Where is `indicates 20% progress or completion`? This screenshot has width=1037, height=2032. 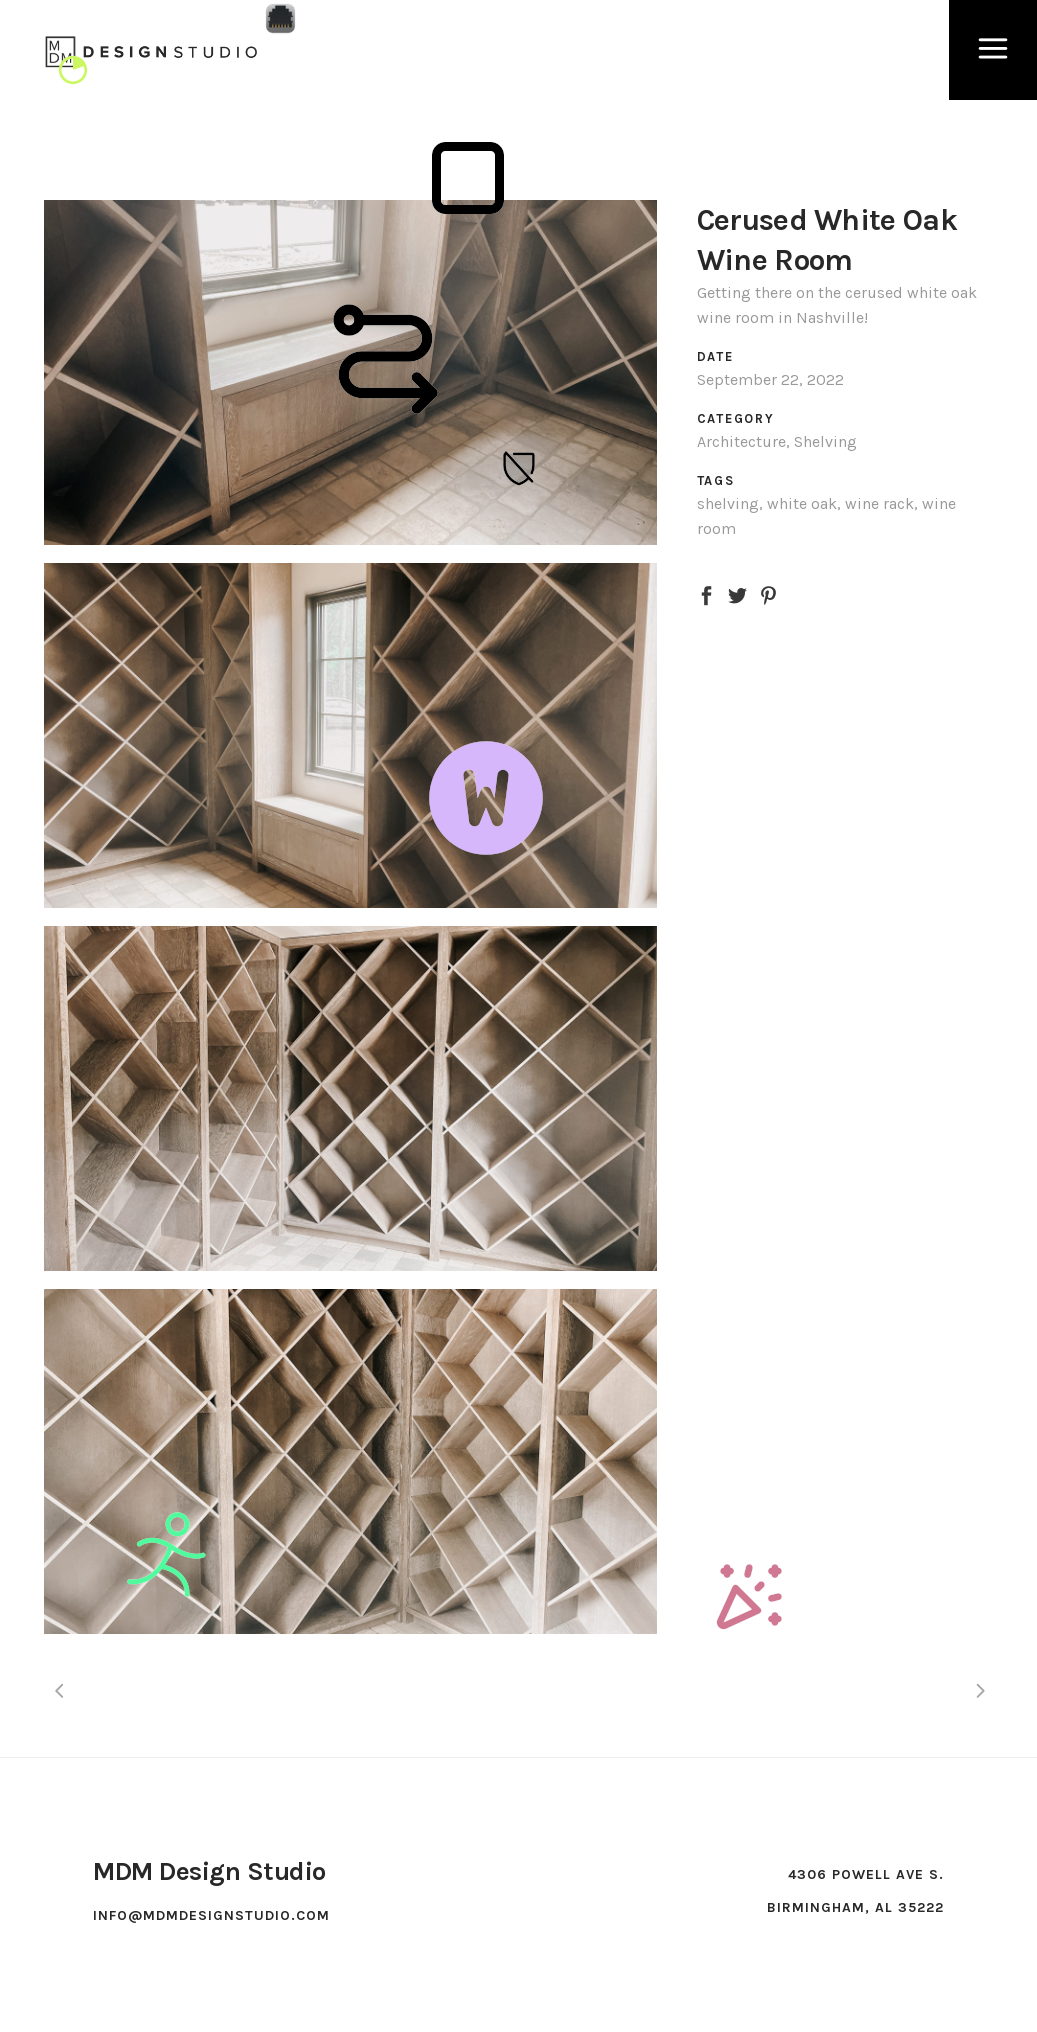
indicates 20% progress or completion is located at coordinates (73, 70).